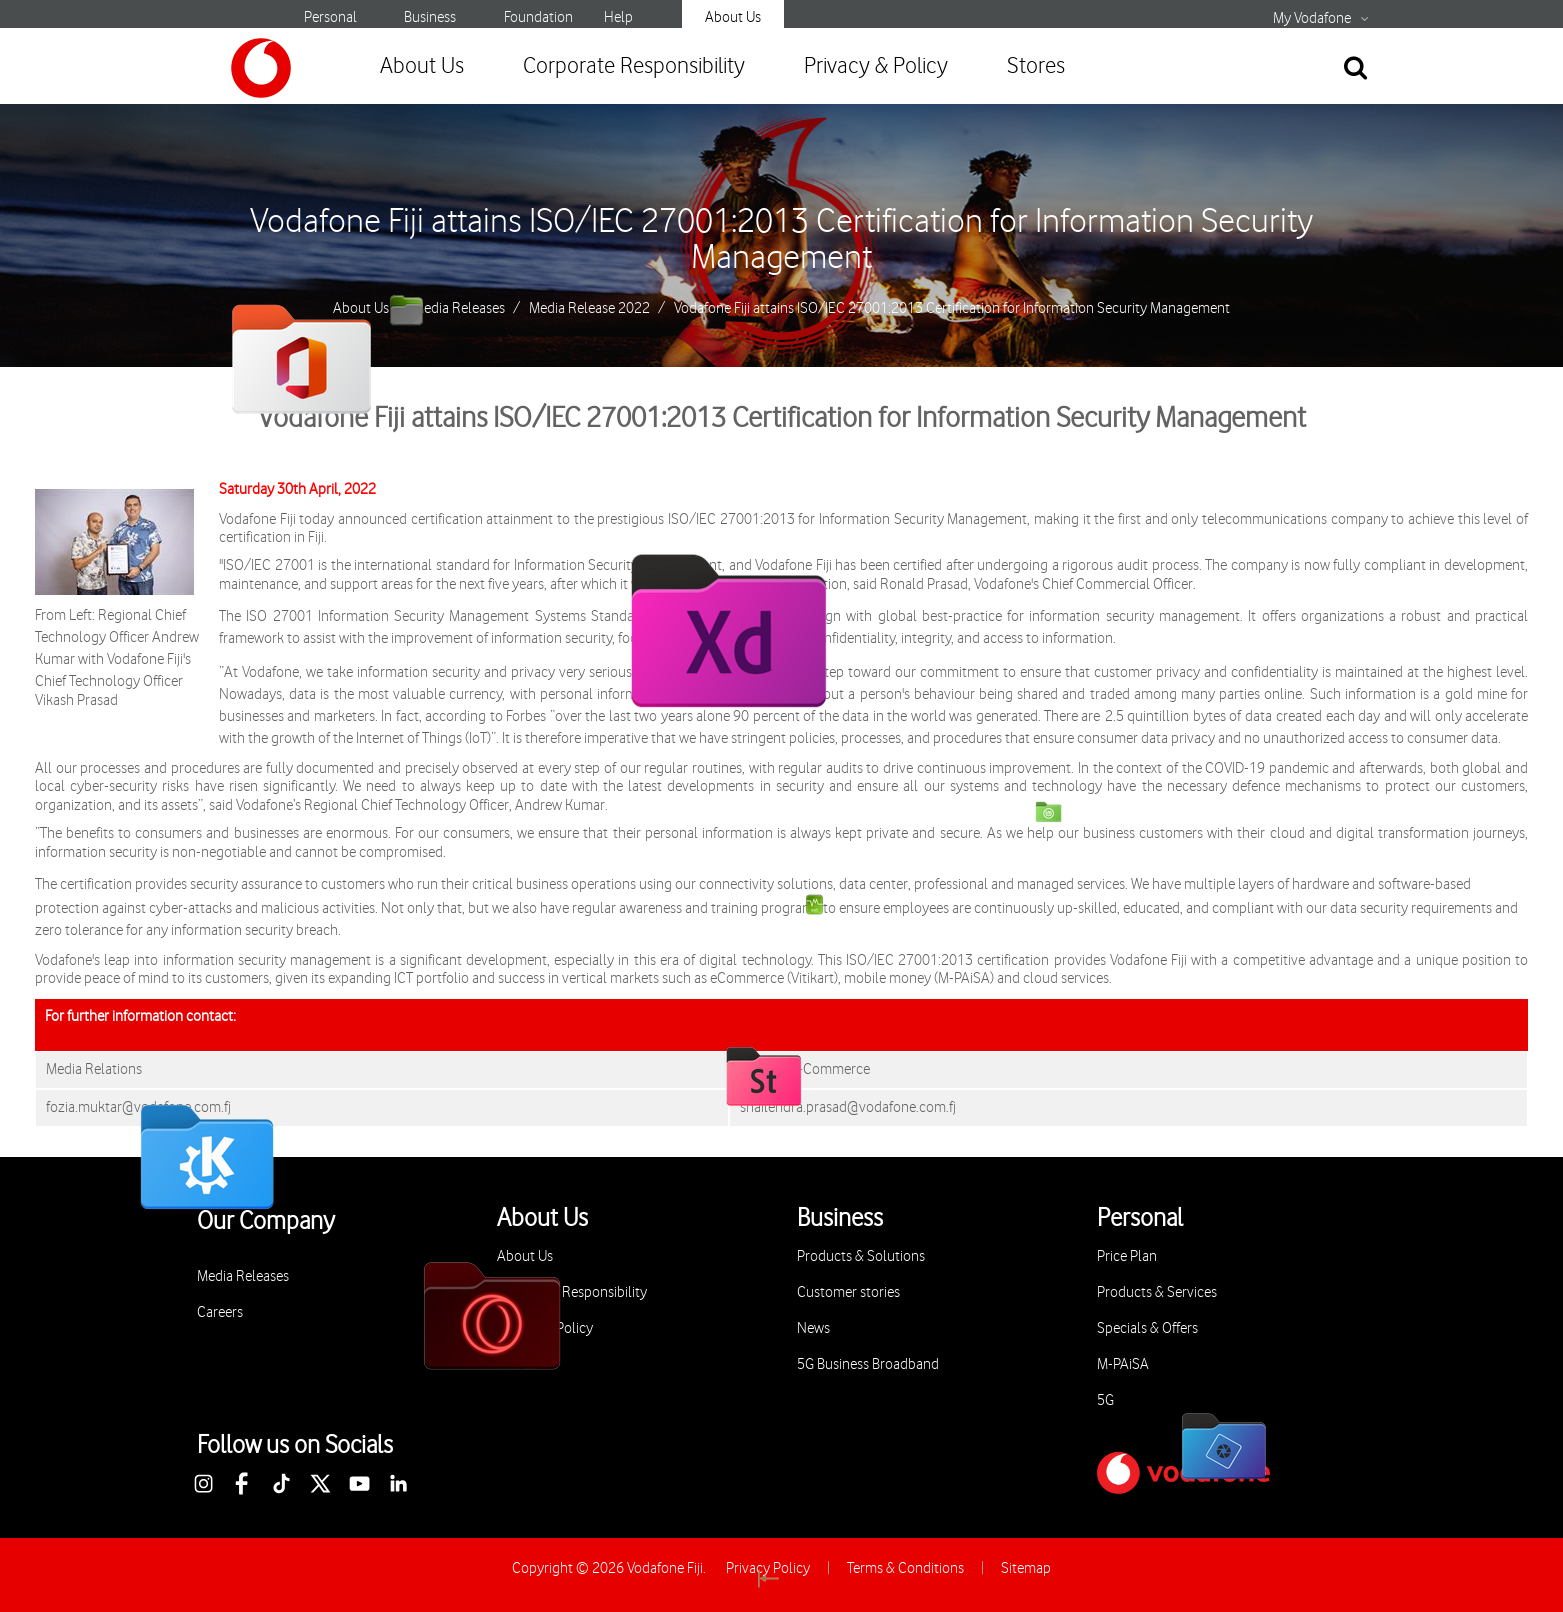  I want to click on open kde application files folder, so click(206, 1160).